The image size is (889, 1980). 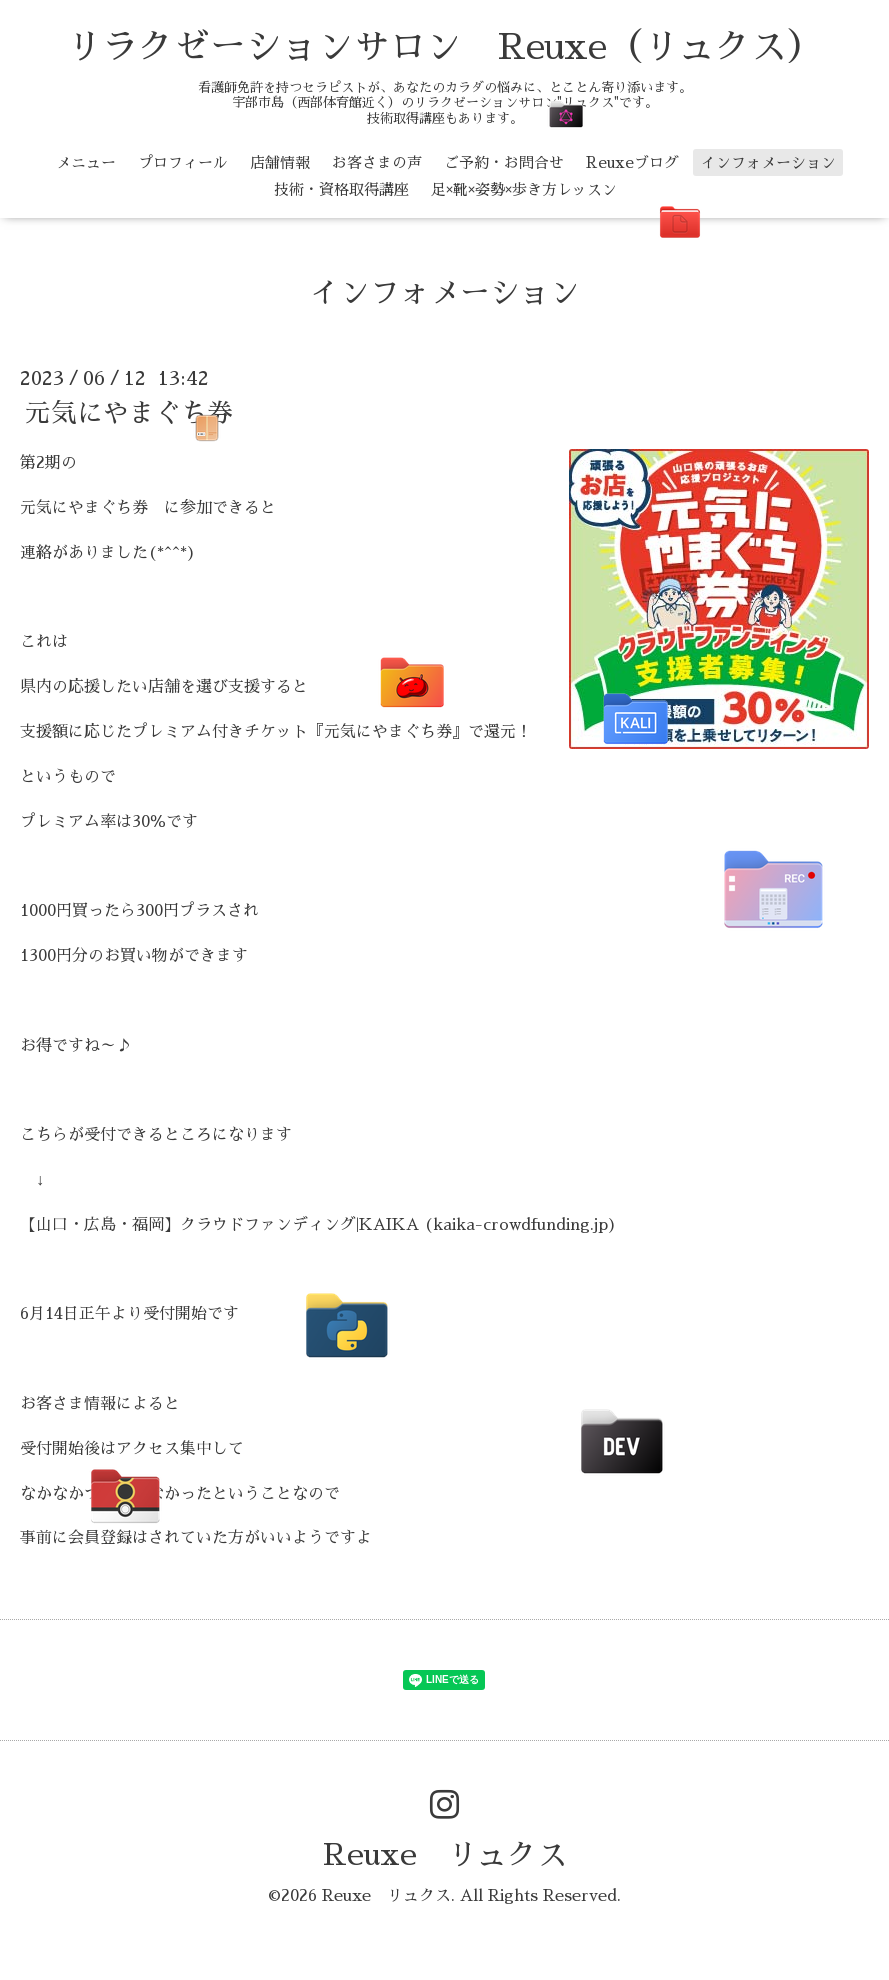 What do you see at coordinates (635, 720) in the screenshot?
I see `folder containing kali linux files or tools` at bounding box center [635, 720].